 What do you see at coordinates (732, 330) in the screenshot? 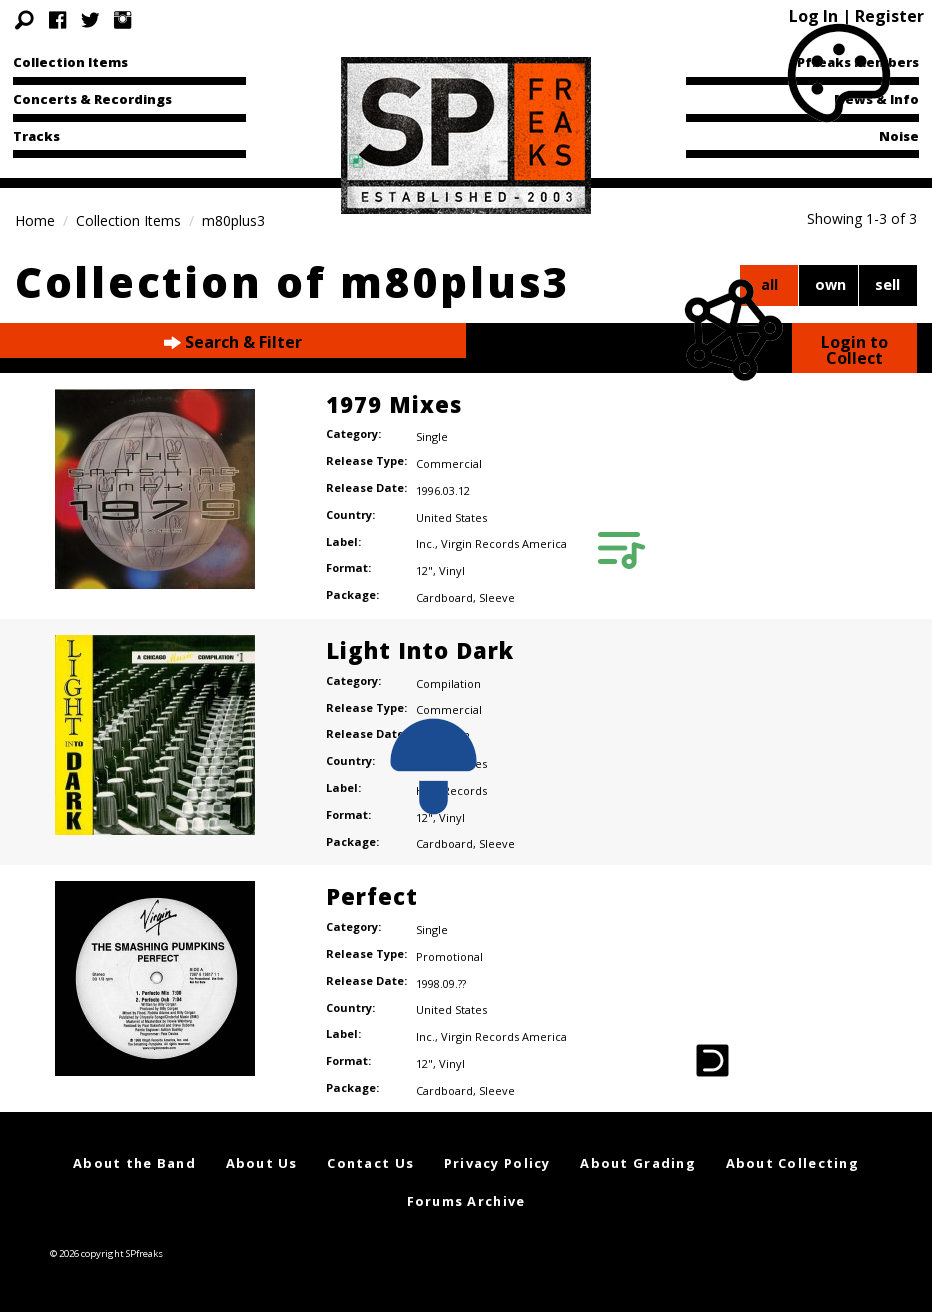
I see `connect to the fediverse network` at bounding box center [732, 330].